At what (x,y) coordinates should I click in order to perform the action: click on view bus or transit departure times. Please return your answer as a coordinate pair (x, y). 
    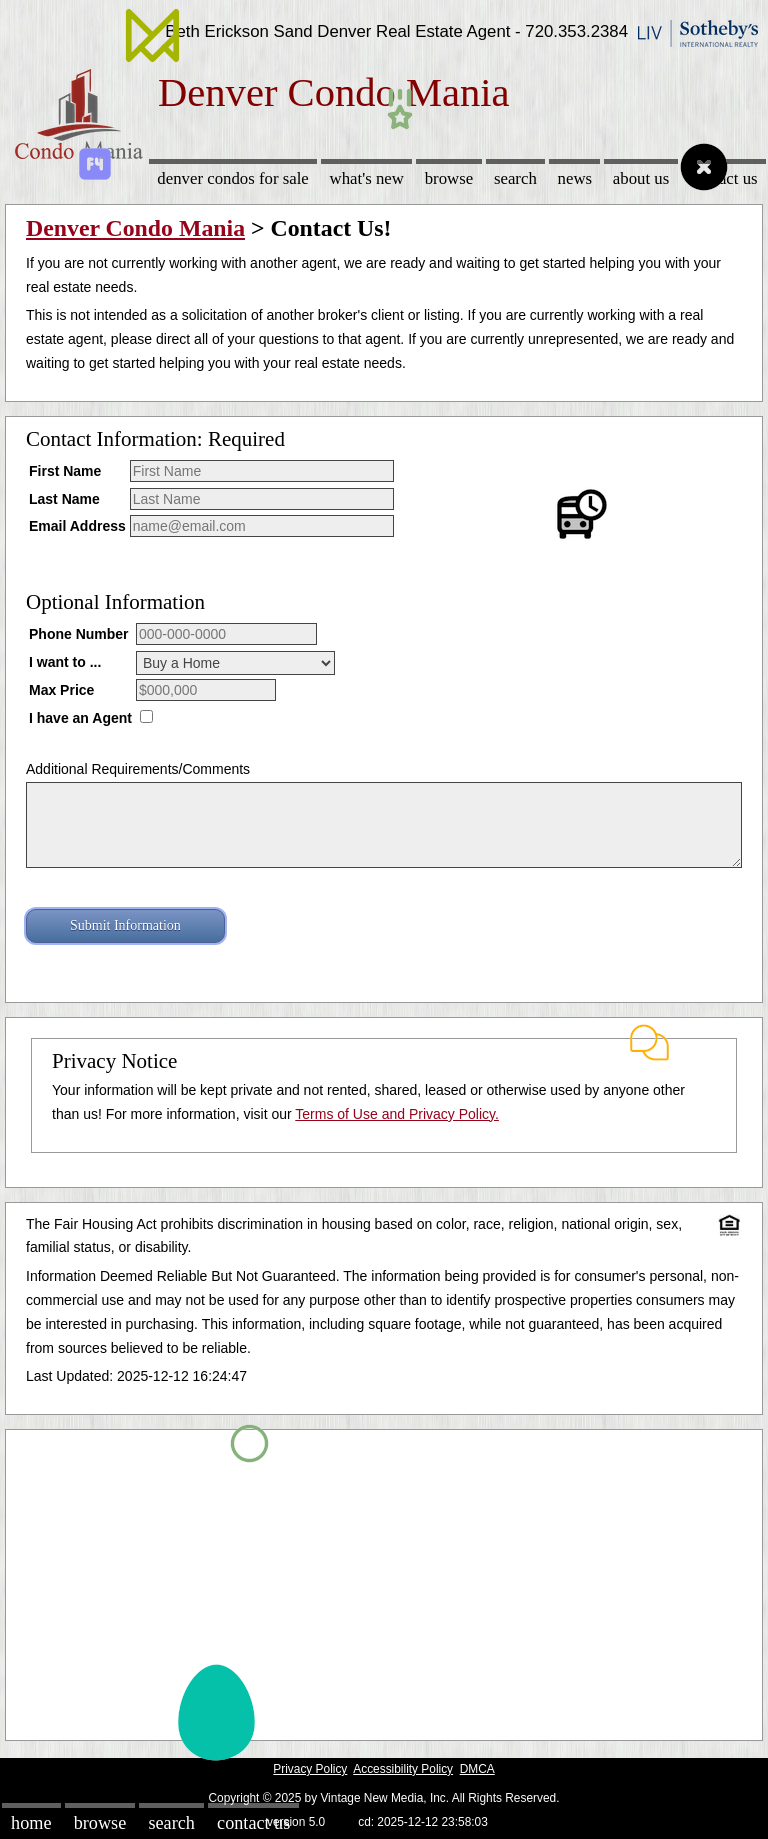
    Looking at the image, I should click on (582, 514).